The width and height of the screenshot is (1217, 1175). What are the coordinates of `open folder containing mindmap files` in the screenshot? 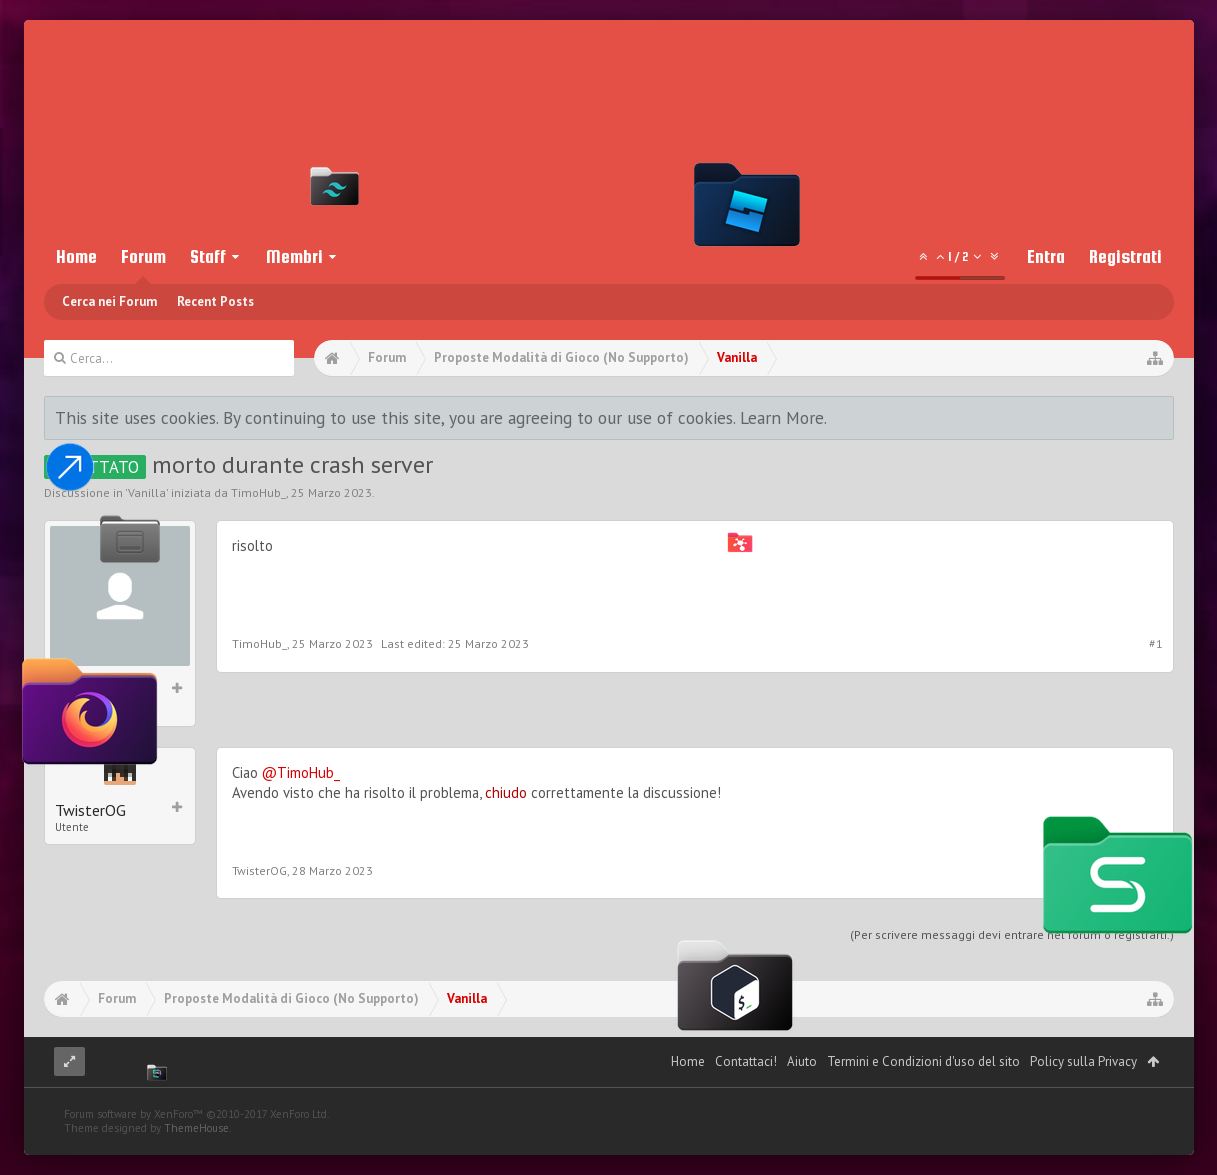 It's located at (740, 543).